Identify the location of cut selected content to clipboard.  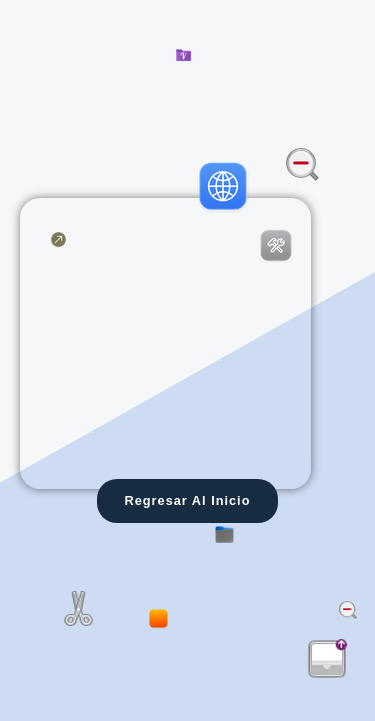
(78, 608).